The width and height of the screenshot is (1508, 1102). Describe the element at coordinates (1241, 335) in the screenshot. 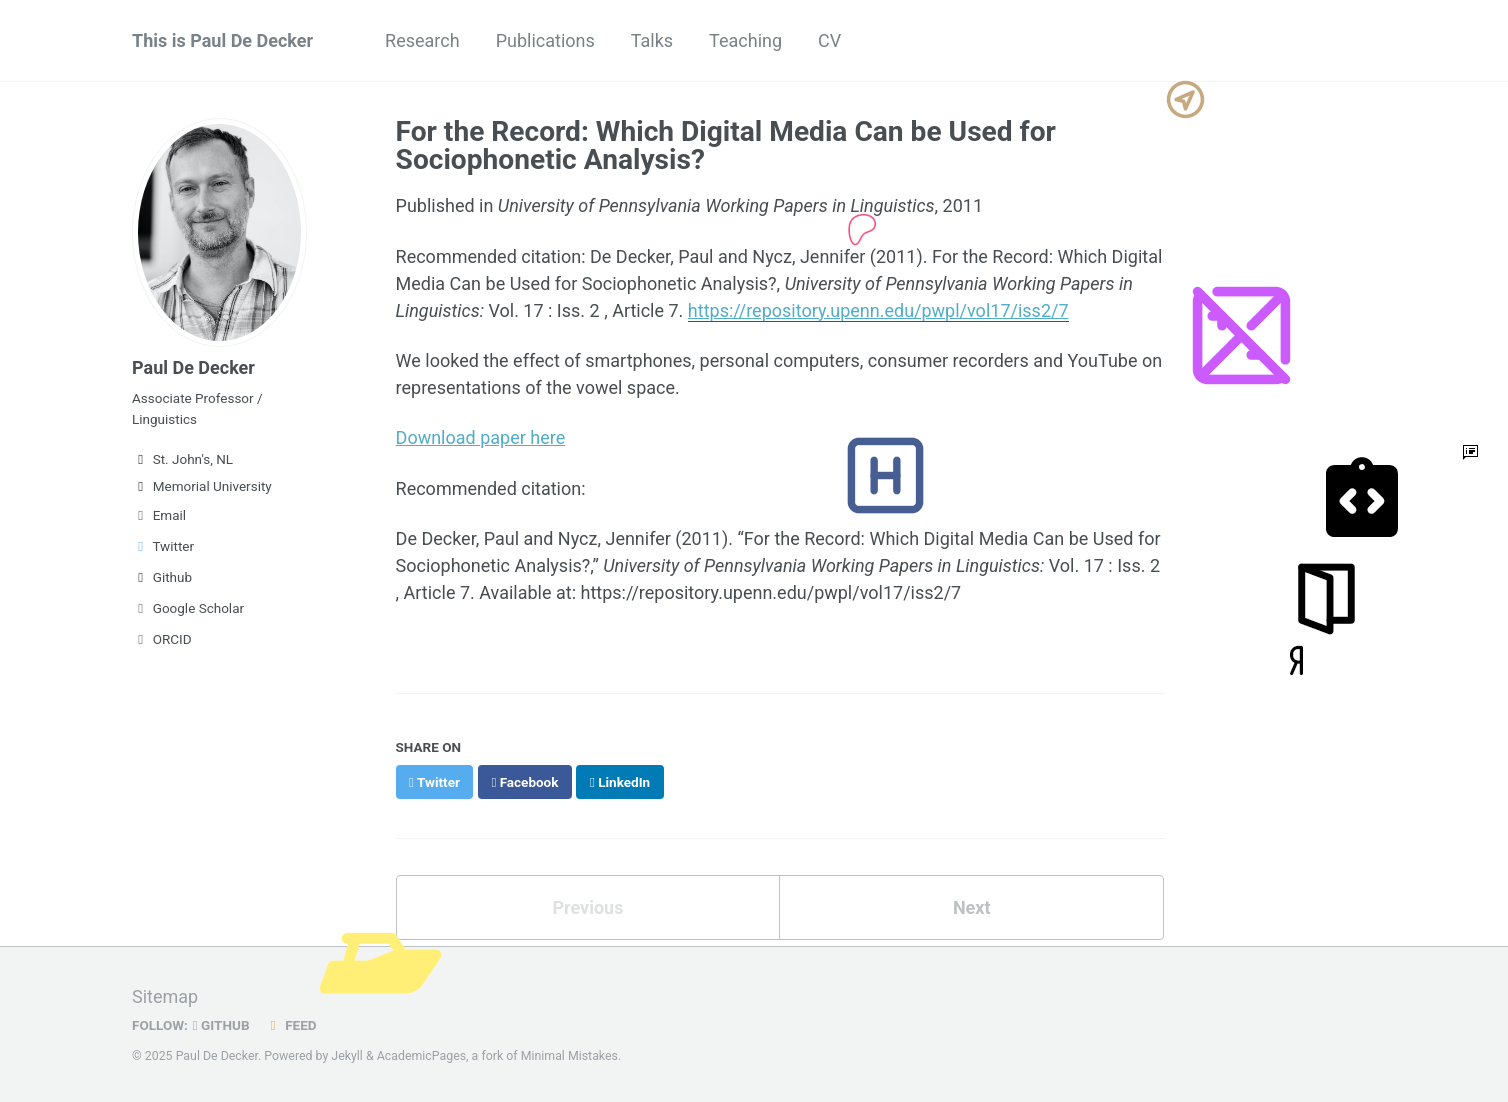

I see `disable exposure adjustment` at that location.